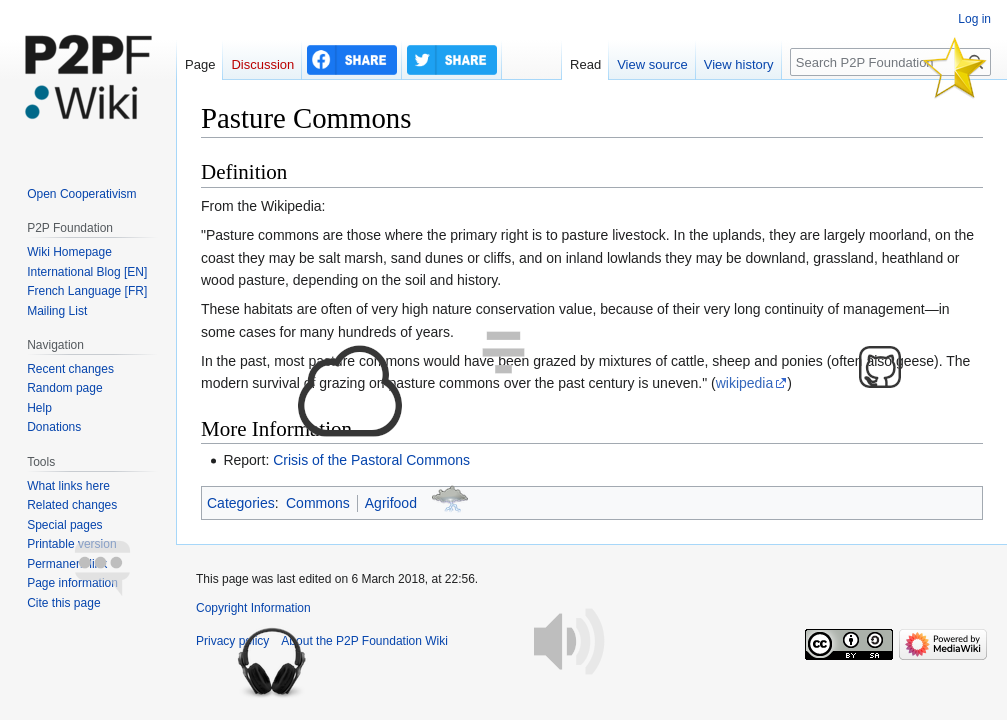 This screenshot has width=1007, height=720. I want to click on indicates a pending message or chat request, so click(102, 568).